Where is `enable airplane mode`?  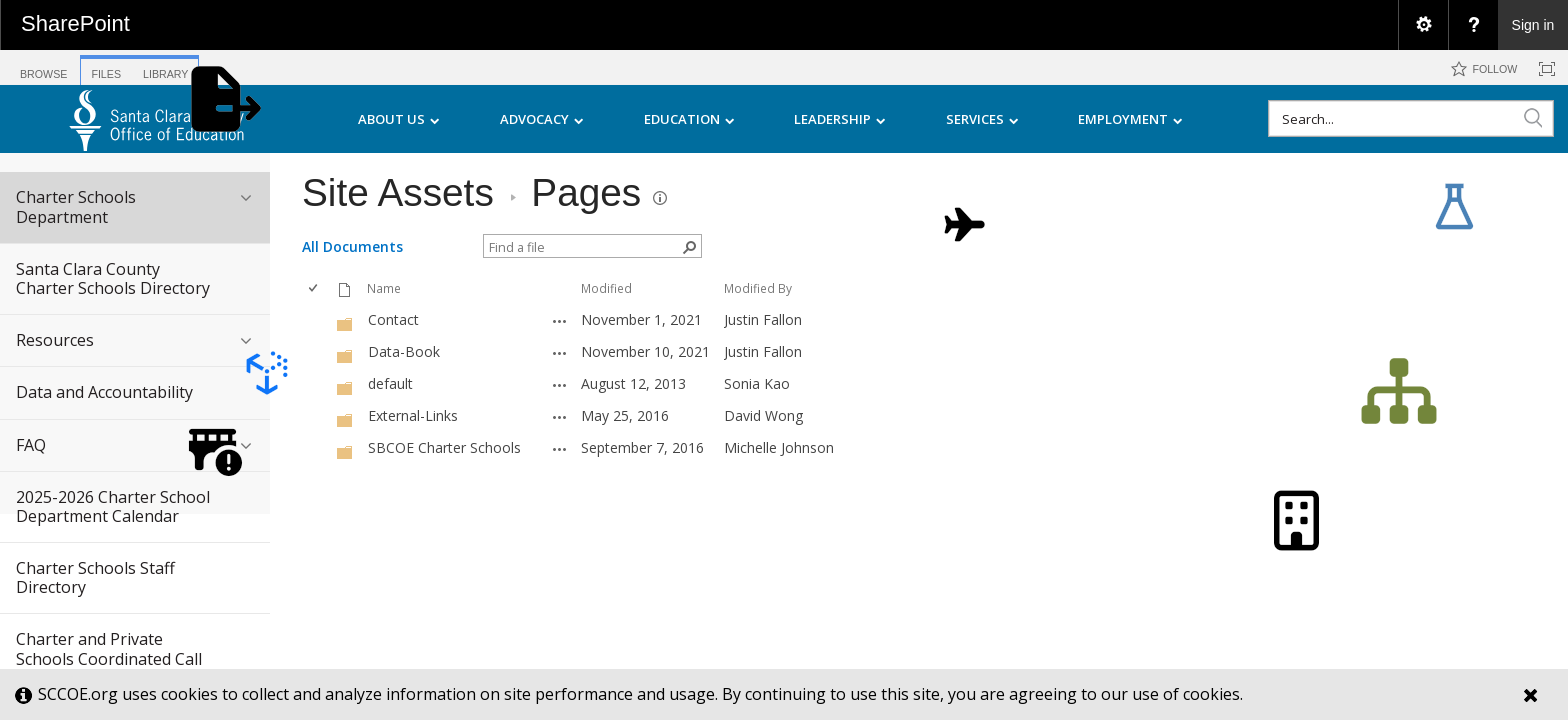 enable airplane mode is located at coordinates (964, 224).